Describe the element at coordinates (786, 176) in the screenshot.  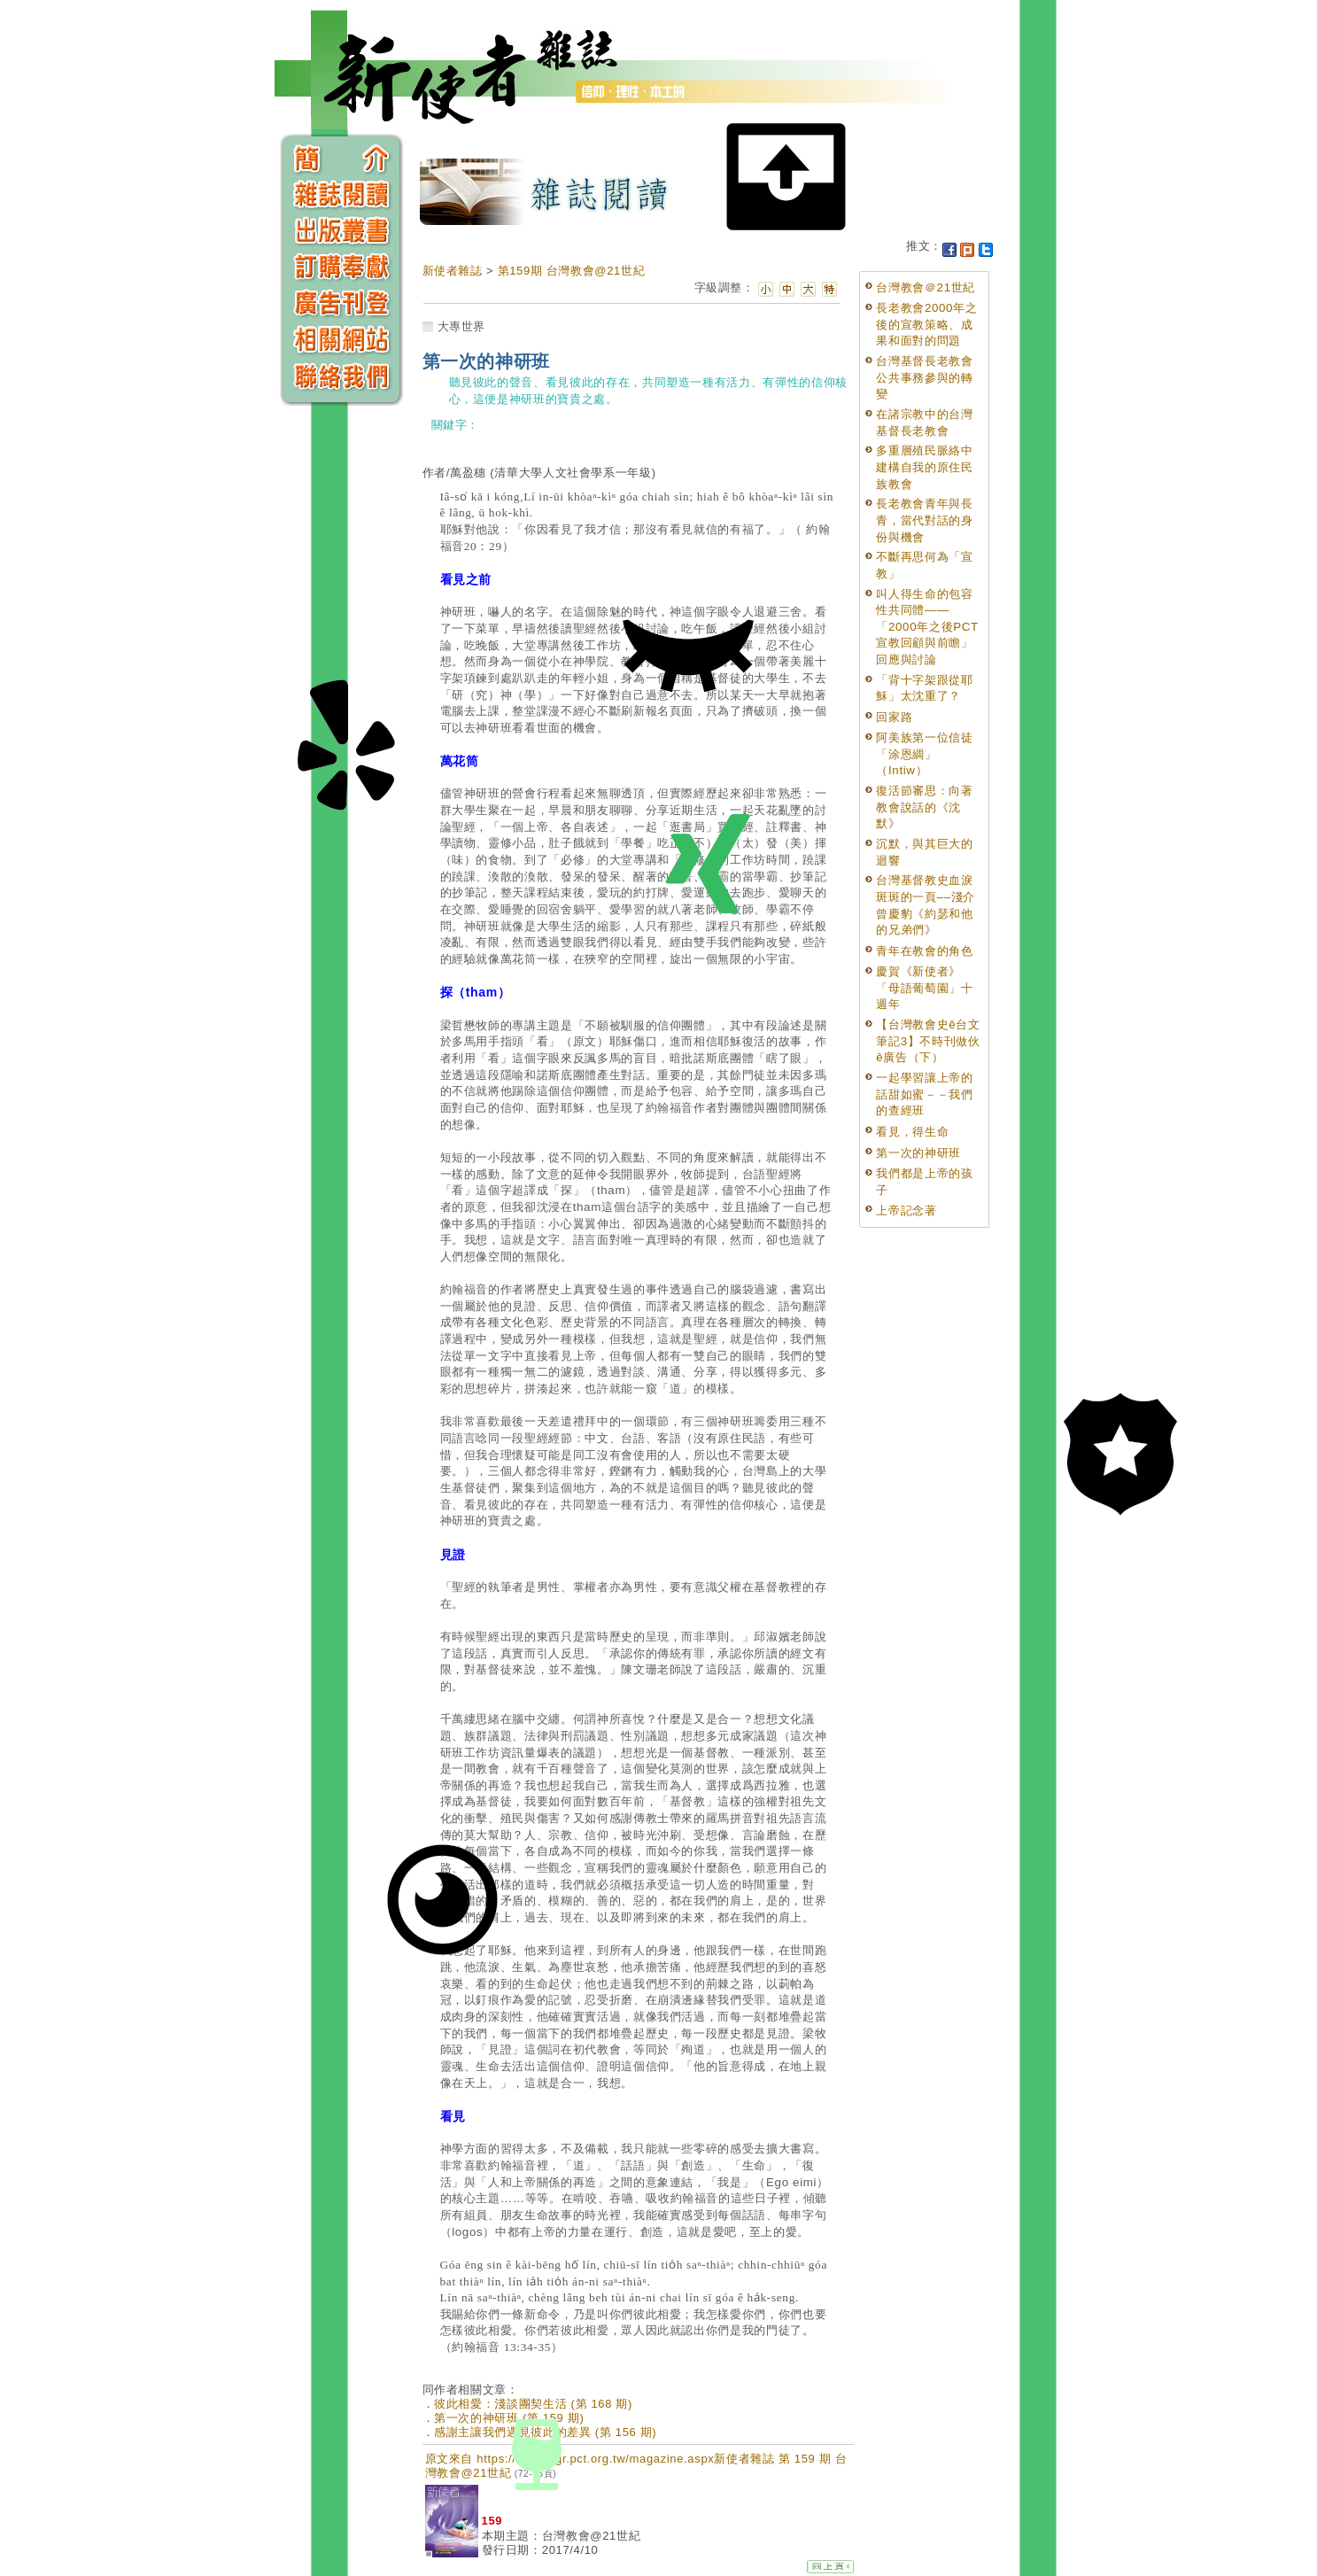
I see `export or upload a file` at that location.